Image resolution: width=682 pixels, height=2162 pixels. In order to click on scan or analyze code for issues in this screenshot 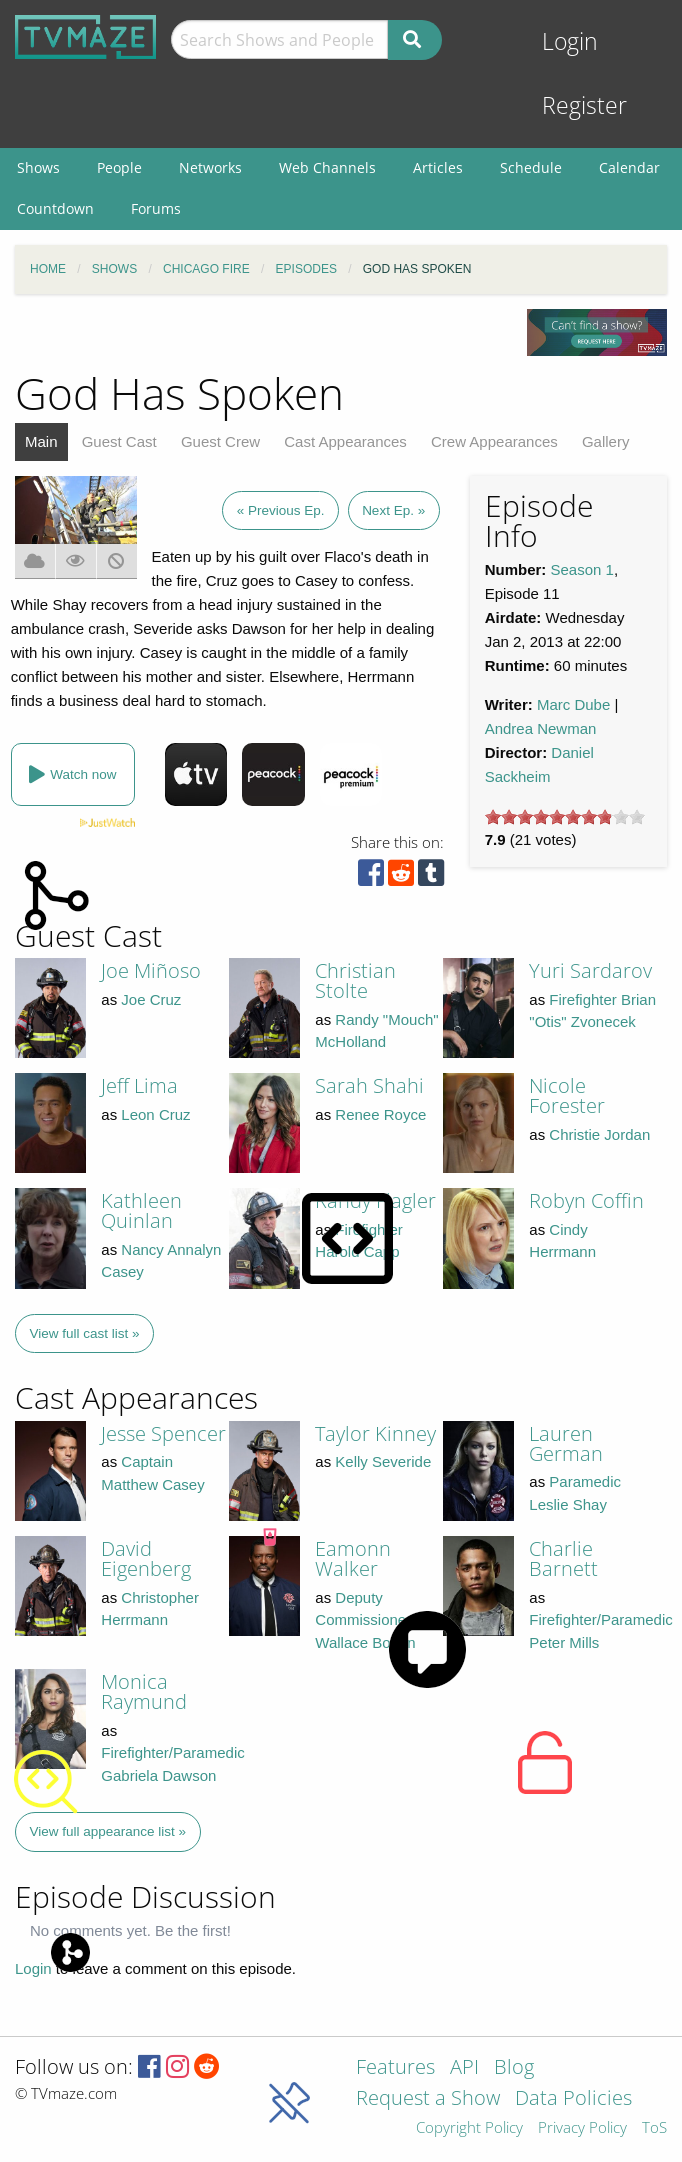, I will do `click(47, 1783)`.